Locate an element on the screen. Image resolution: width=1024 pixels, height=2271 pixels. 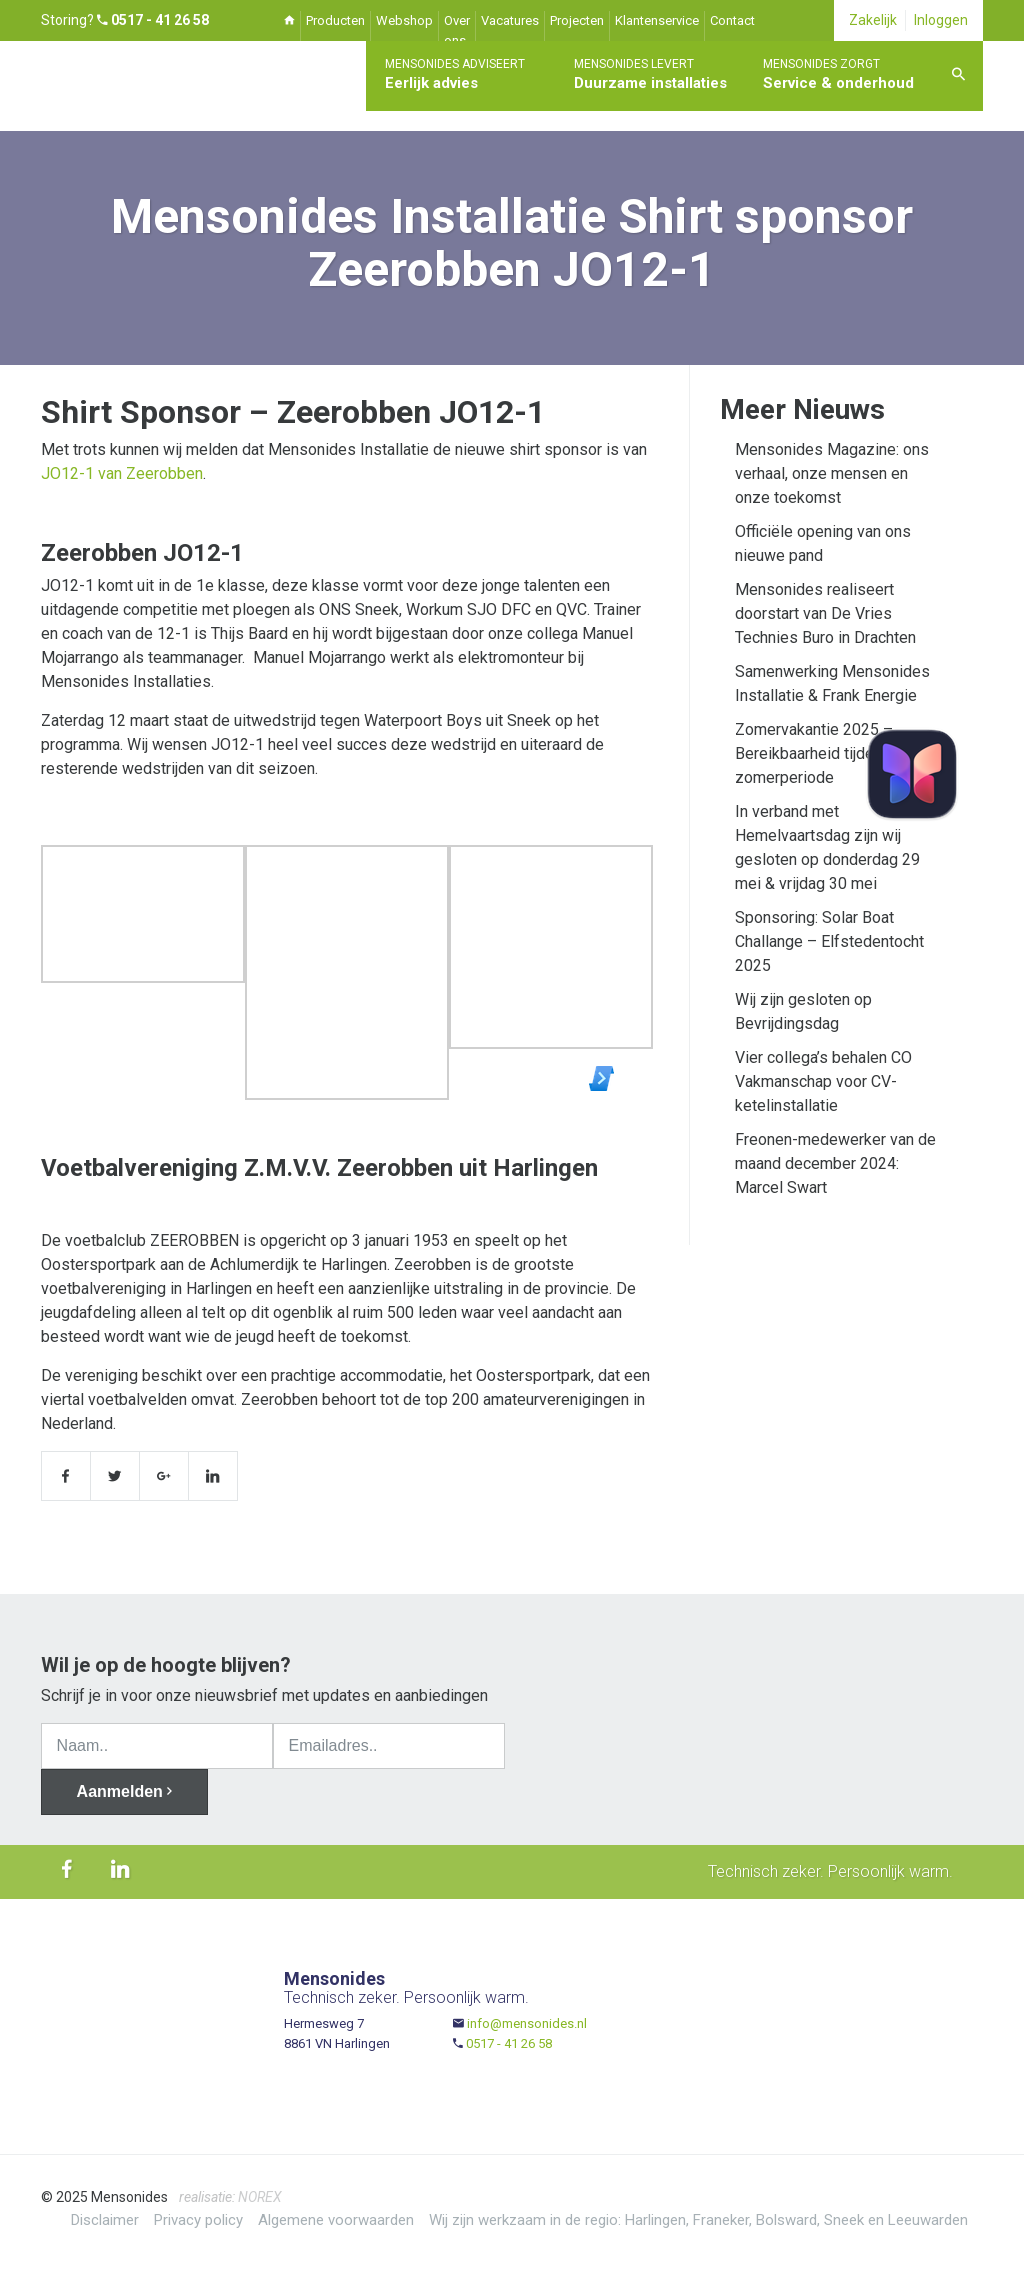
open the scripts application is located at coordinates (601, 1078).